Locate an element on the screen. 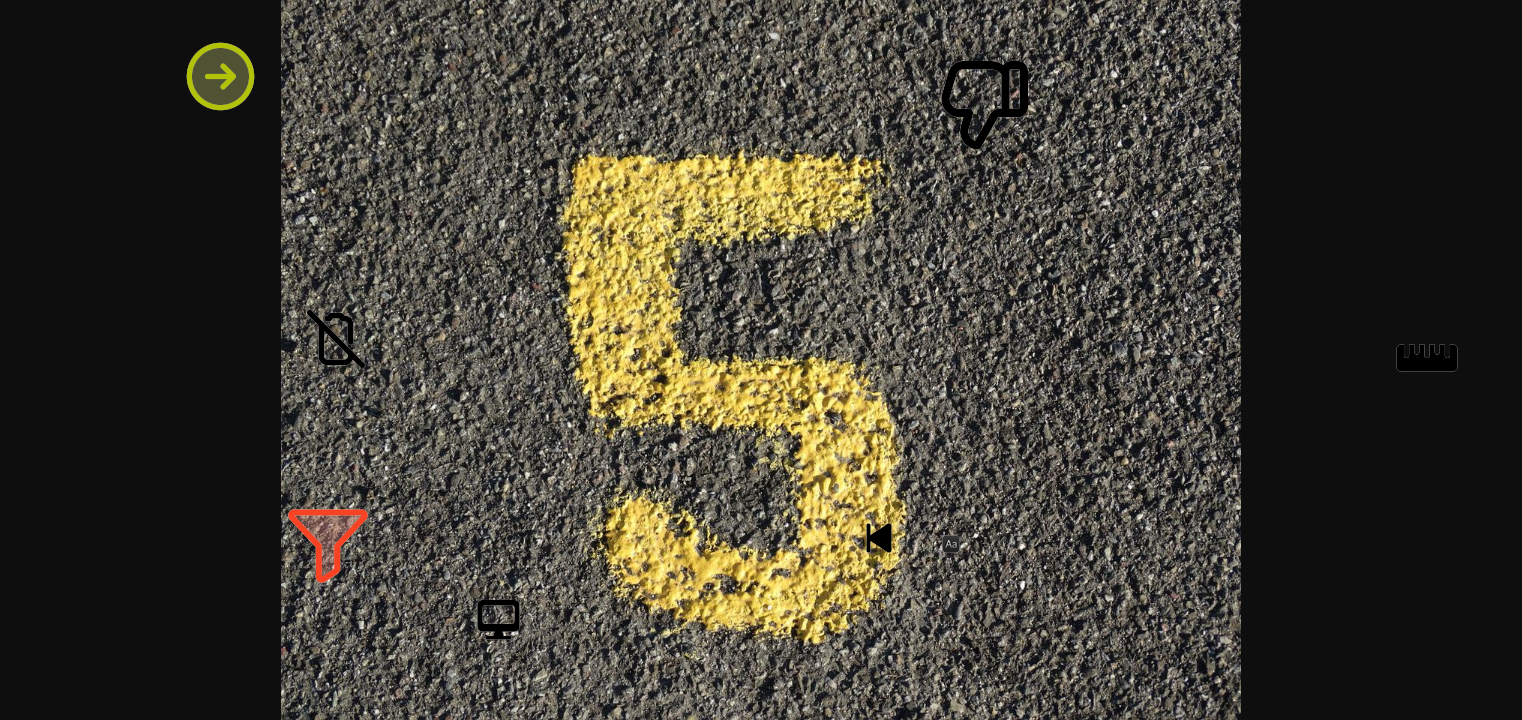 The height and width of the screenshot is (720, 1522). dislike or downvote content is located at coordinates (983, 106).